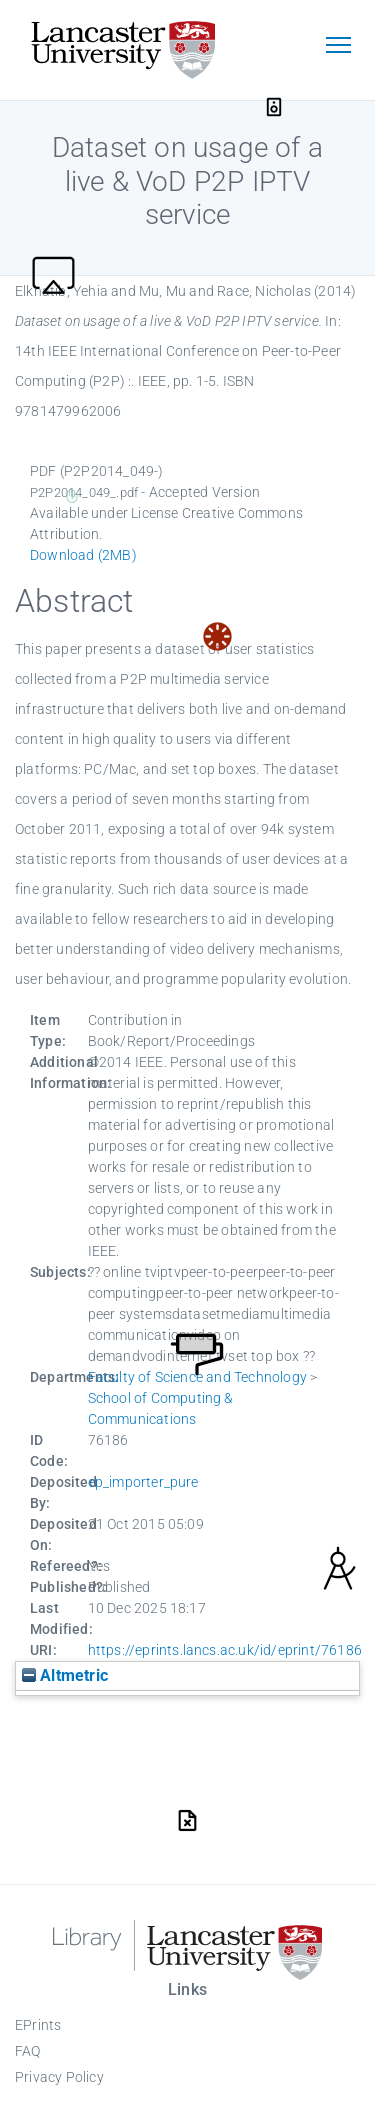 The width and height of the screenshot is (375, 2108). Describe the element at coordinates (338, 1569) in the screenshot. I see `access drawing or drafting tools` at that location.